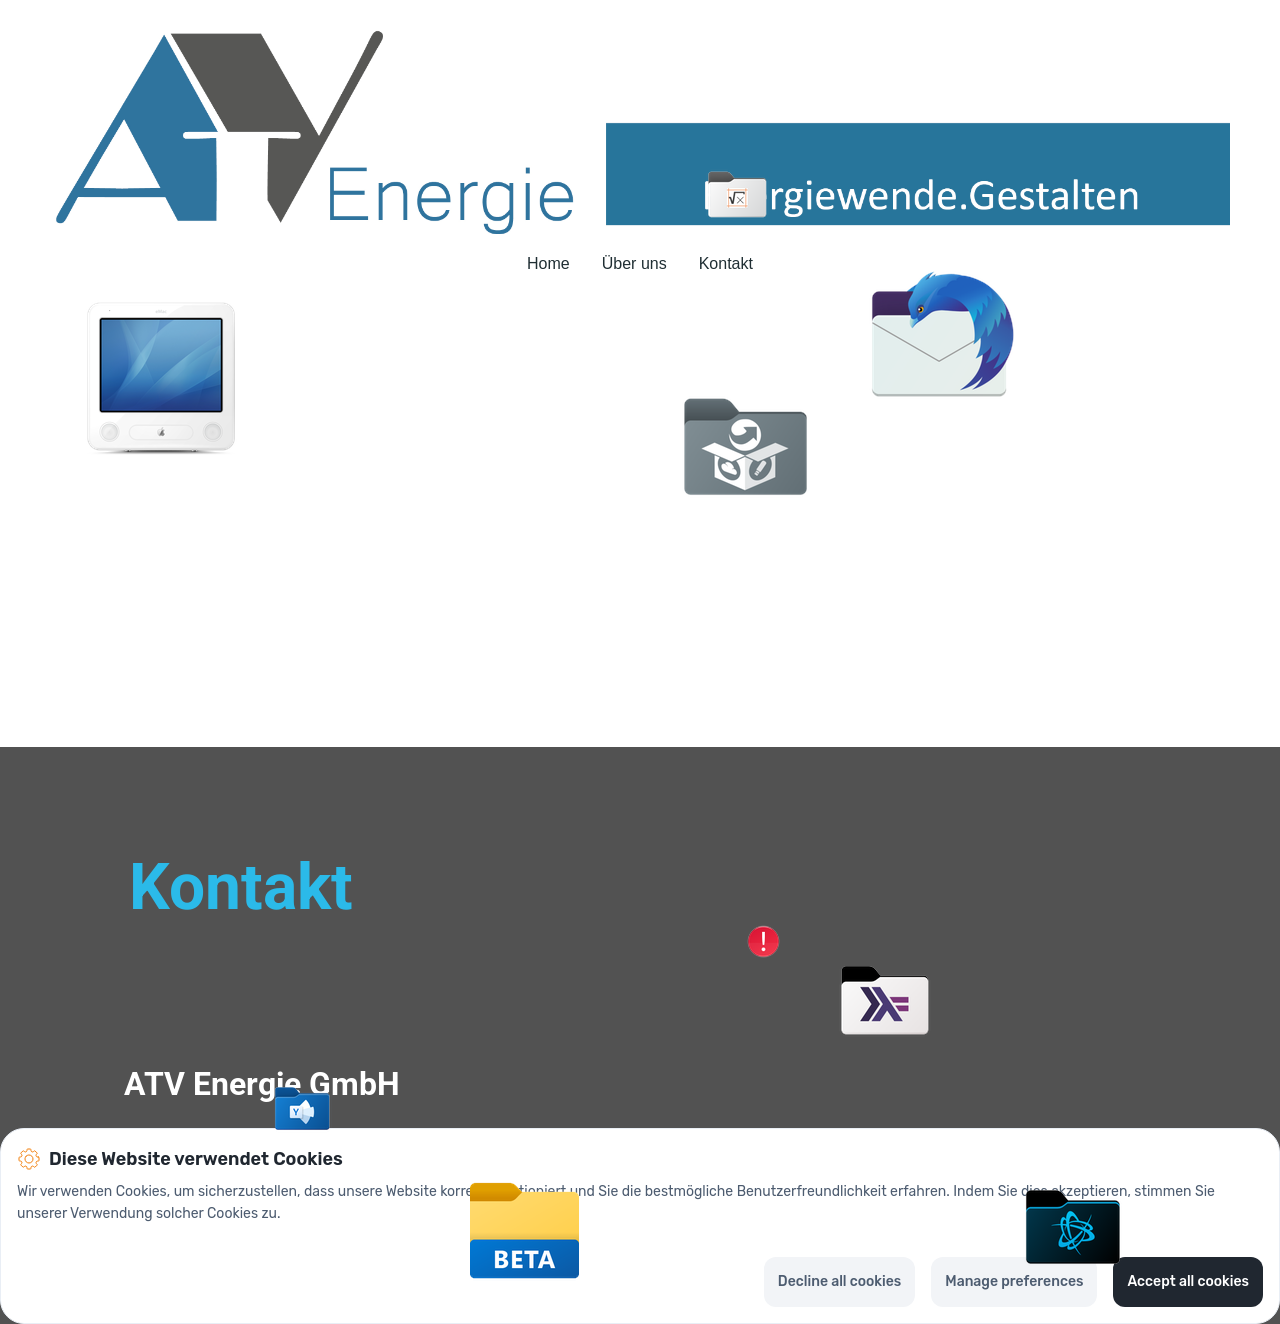  I want to click on open microsoft yammer files folder, so click(302, 1110).